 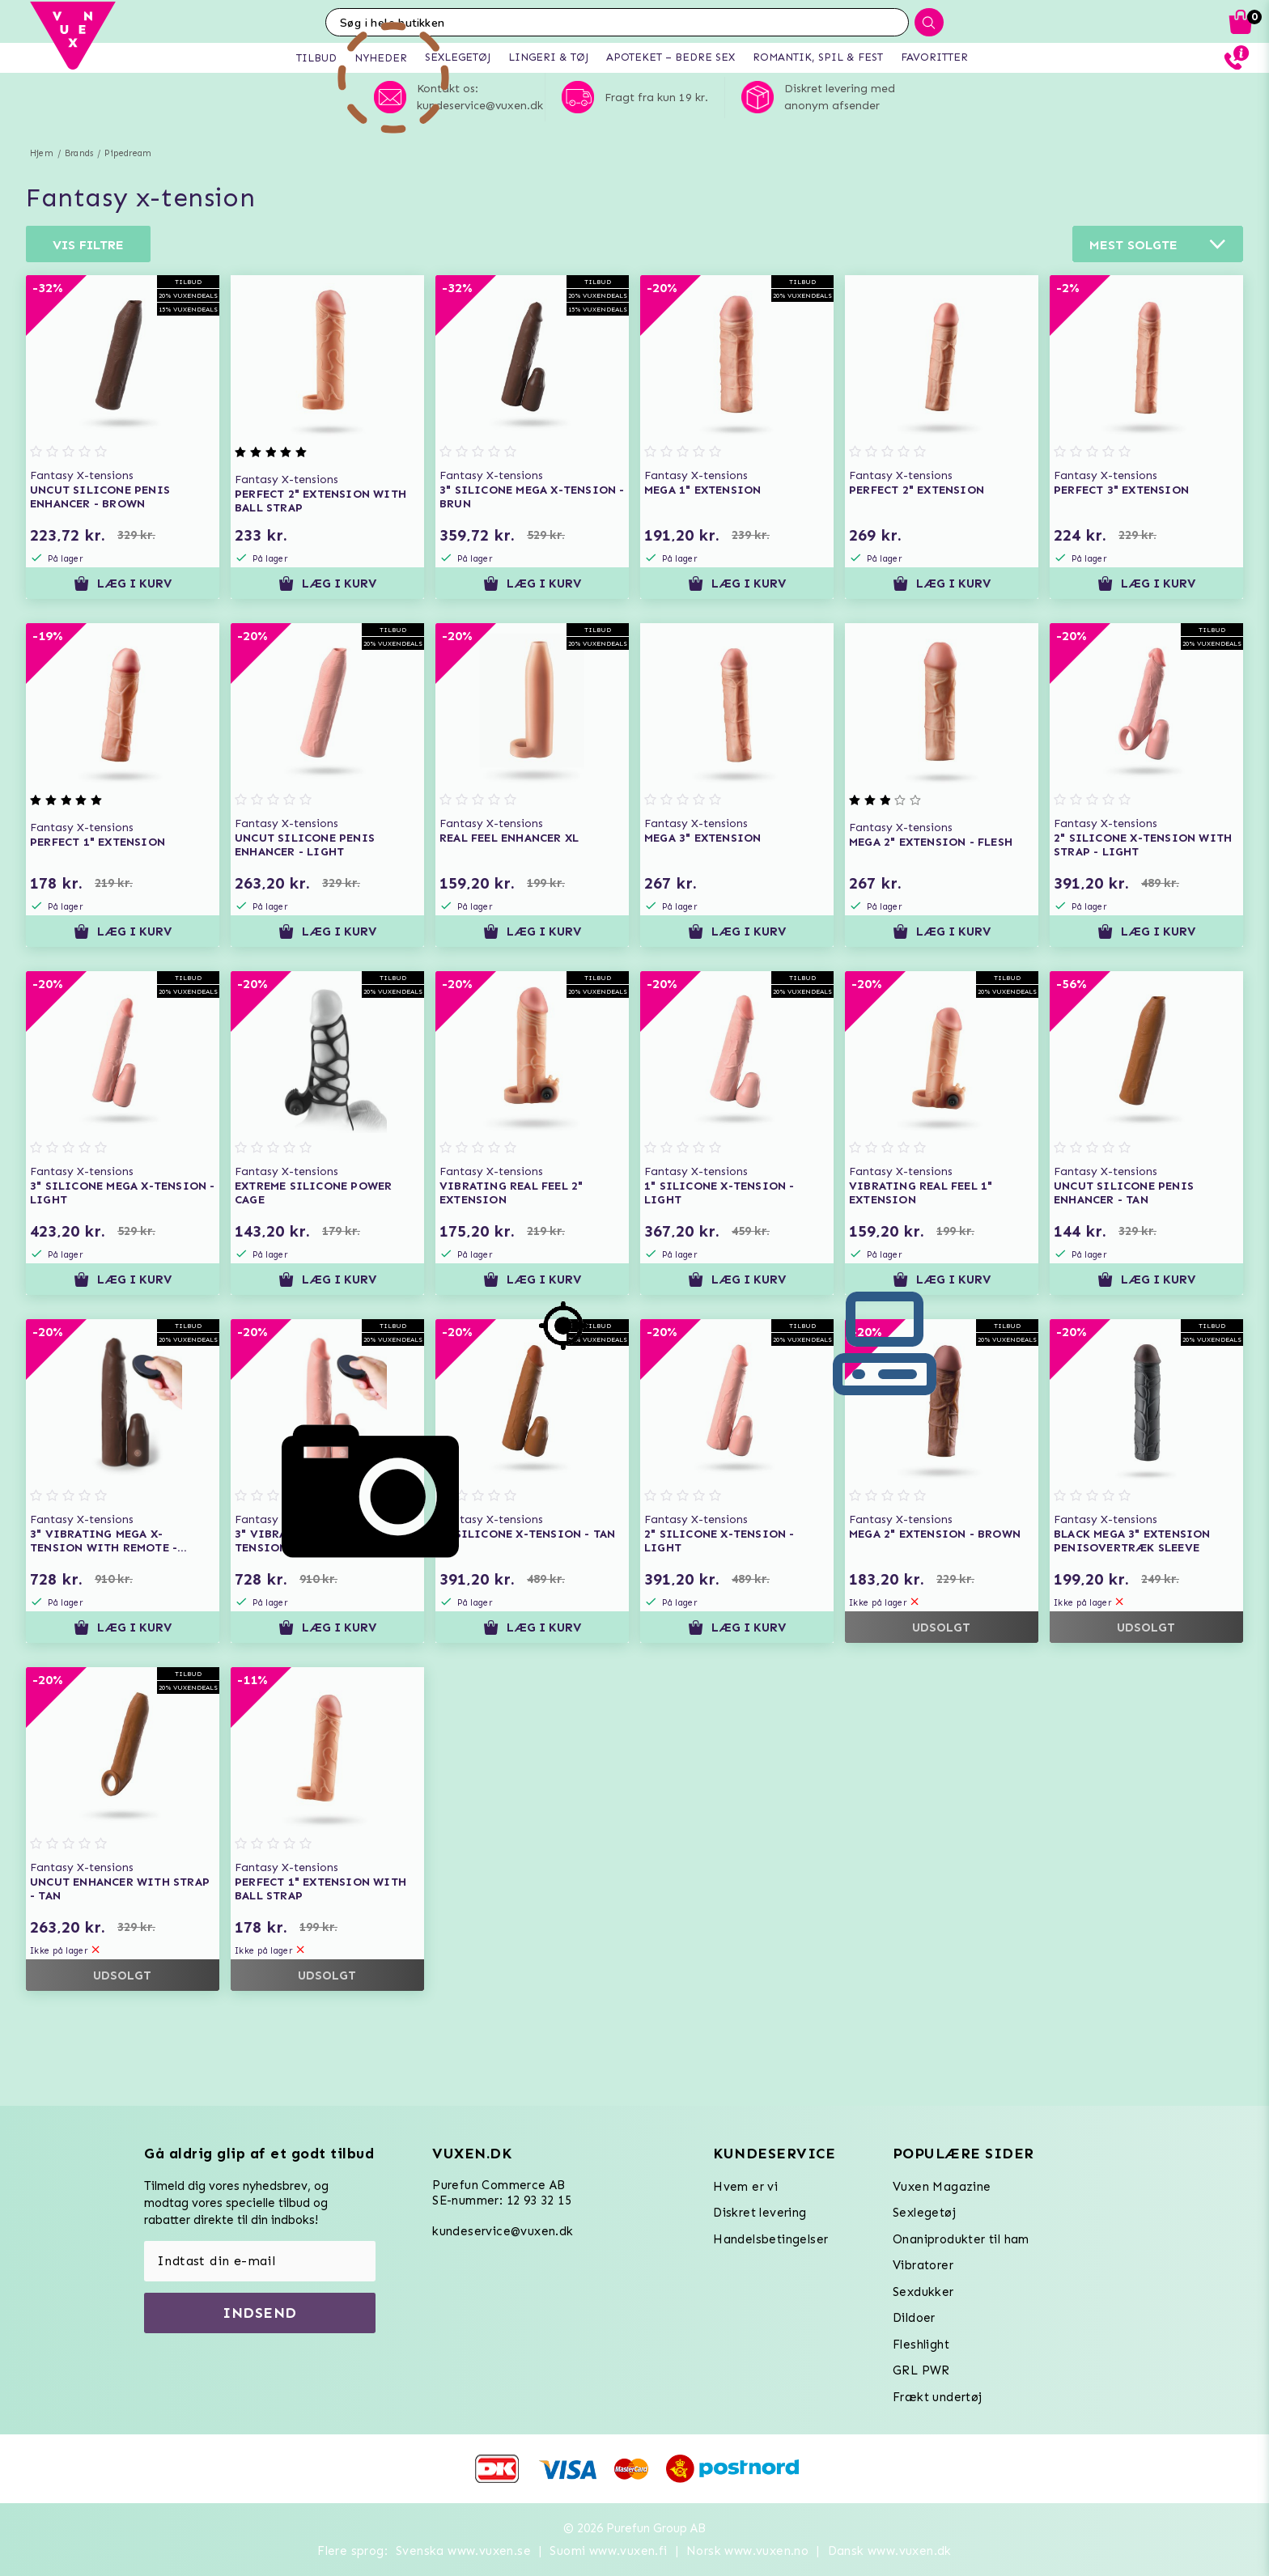 I want to click on take a photo or capture image, so click(x=370, y=1491).